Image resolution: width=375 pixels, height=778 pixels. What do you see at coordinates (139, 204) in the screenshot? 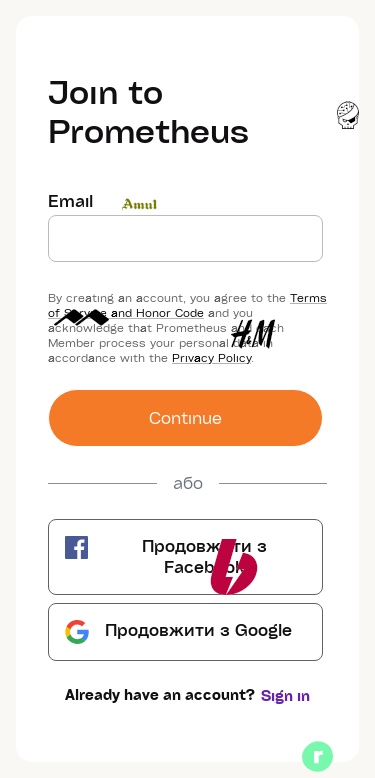
I see `Amul brand logo` at bounding box center [139, 204].